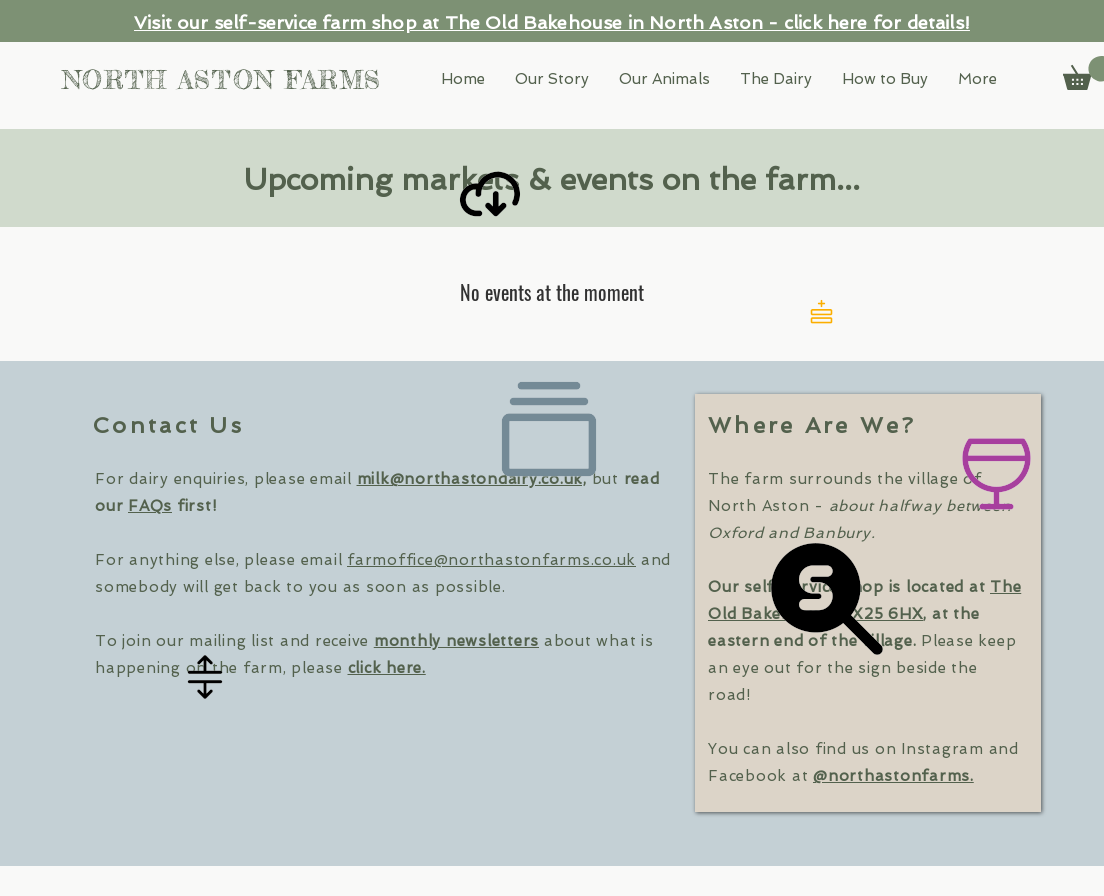 The height and width of the screenshot is (896, 1104). I want to click on download from cloud storage, so click(490, 194).